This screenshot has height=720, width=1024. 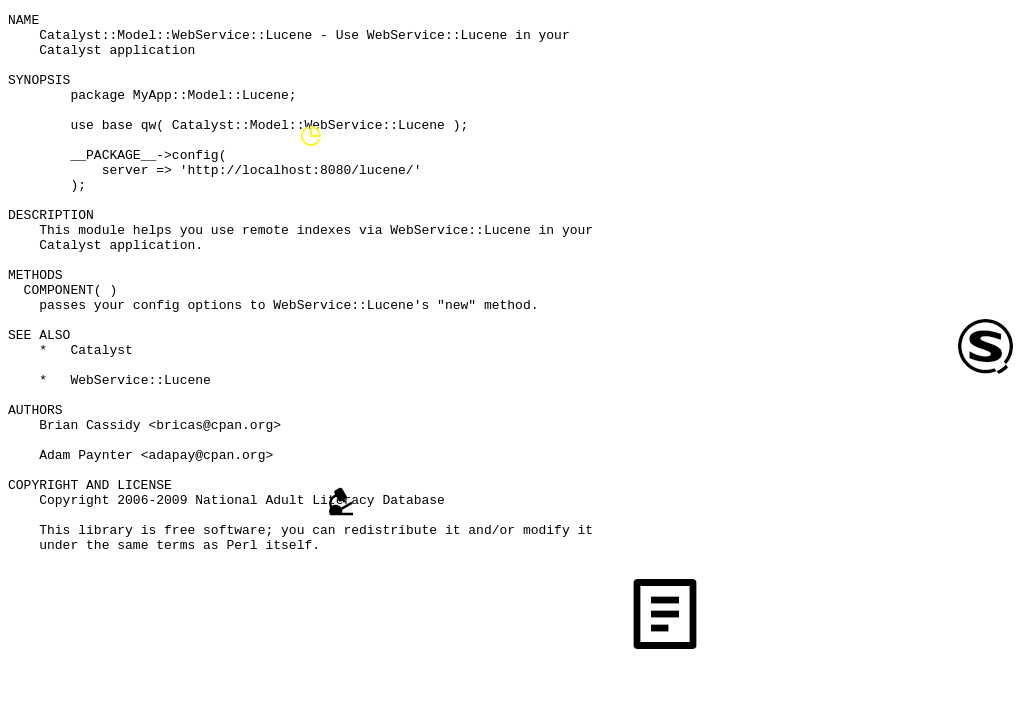 I want to click on open sogou search engine, so click(x=985, y=346).